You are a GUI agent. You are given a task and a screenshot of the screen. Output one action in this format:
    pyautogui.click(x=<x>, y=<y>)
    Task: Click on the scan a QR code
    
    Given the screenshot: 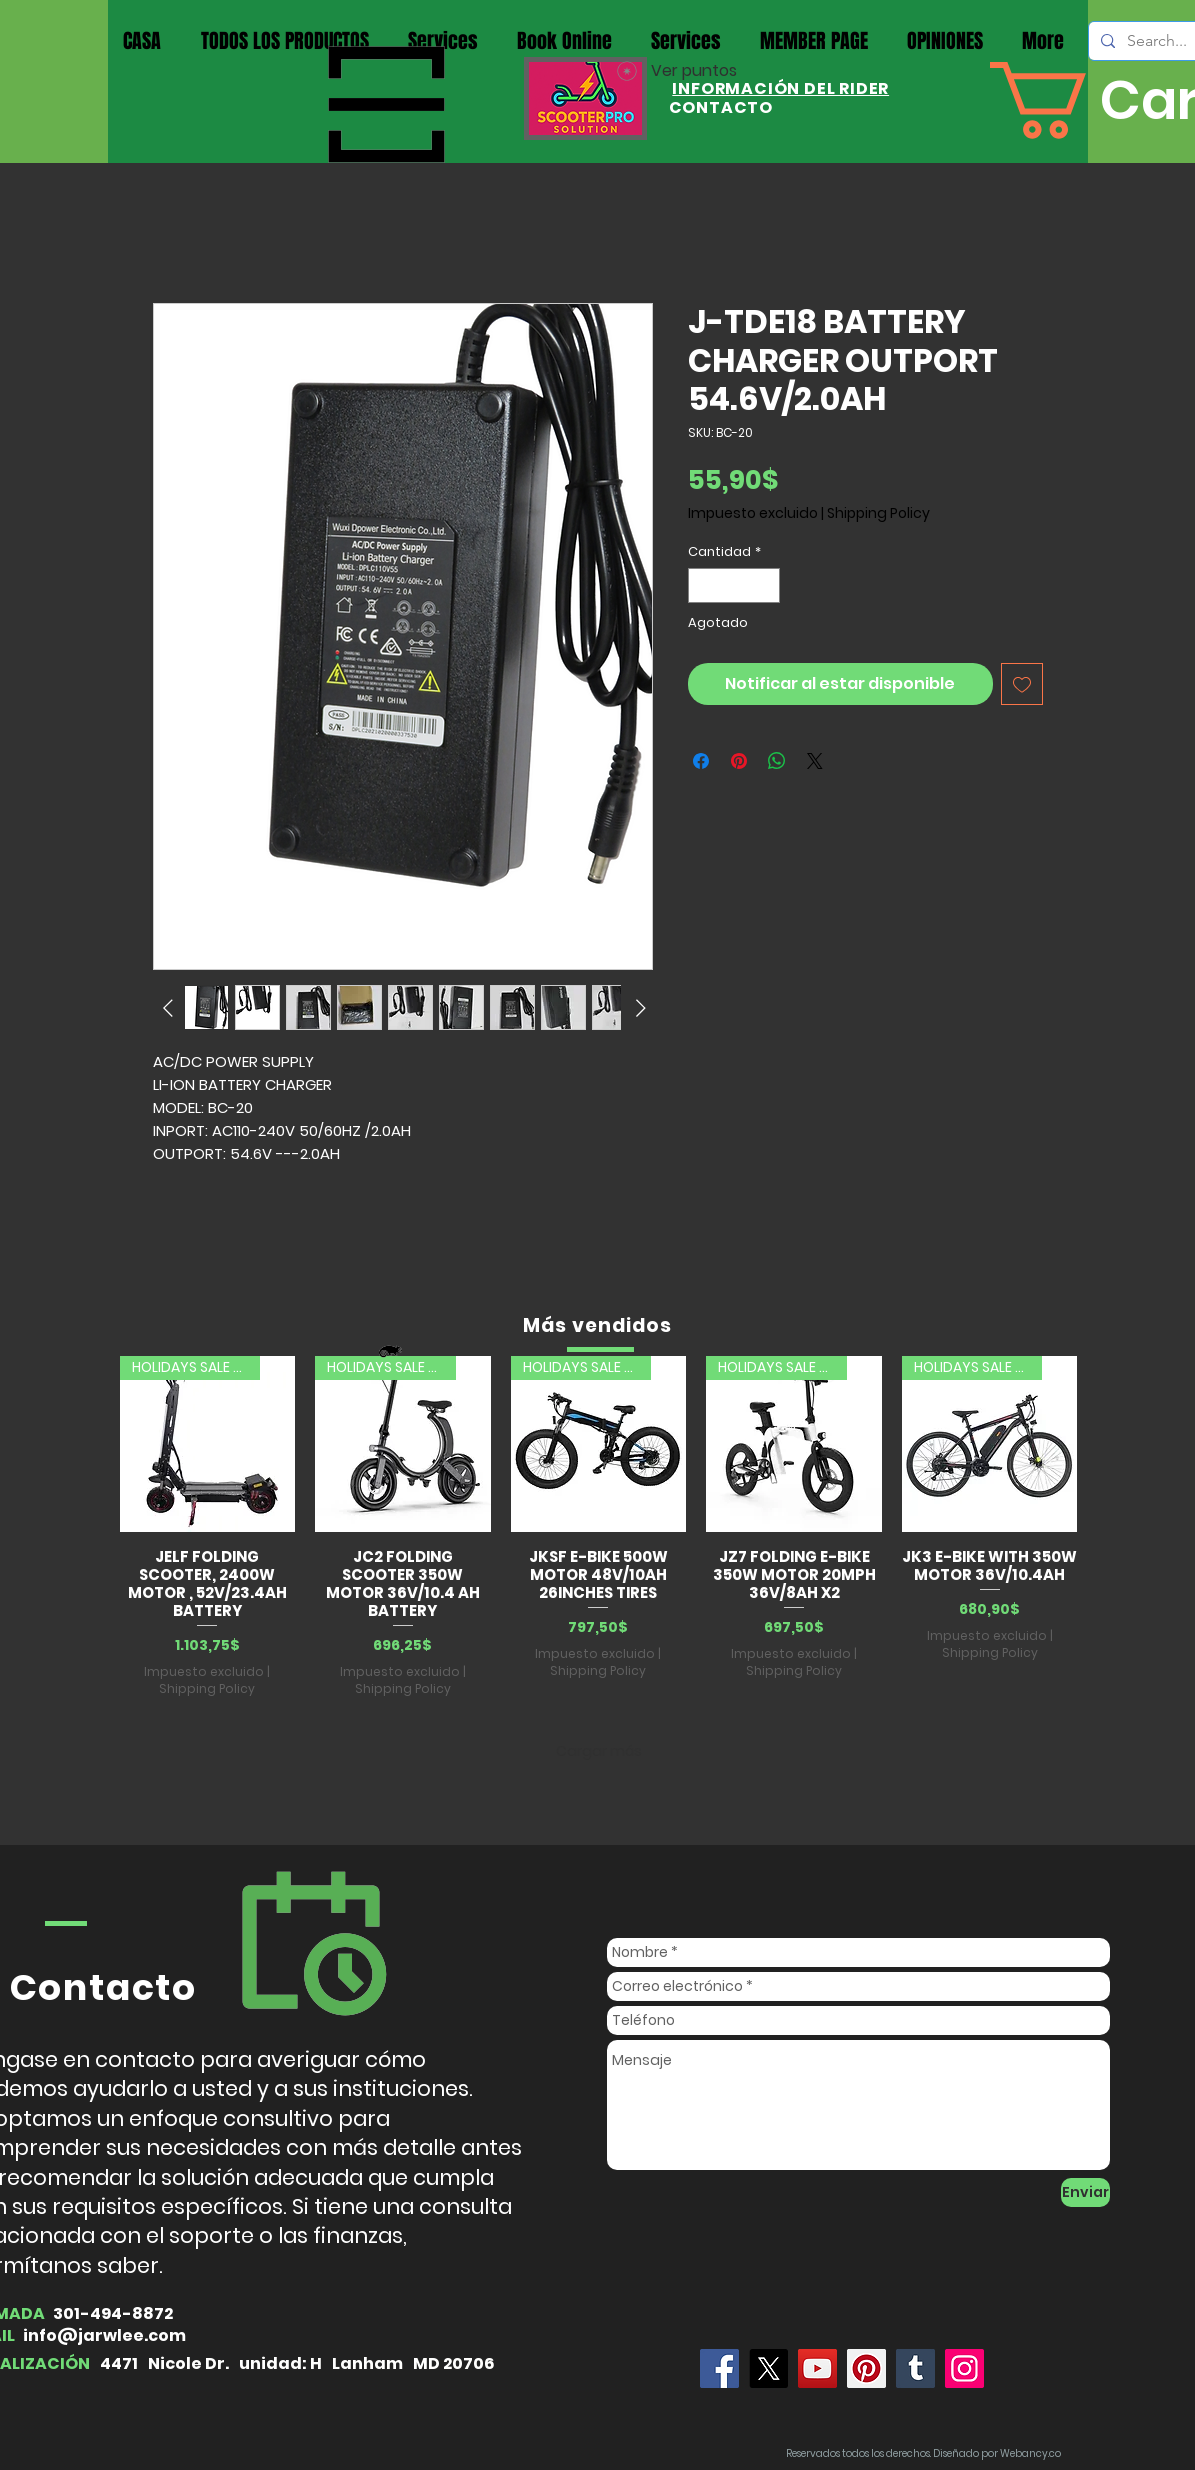 What is the action you would take?
    pyautogui.click(x=386, y=104)
    